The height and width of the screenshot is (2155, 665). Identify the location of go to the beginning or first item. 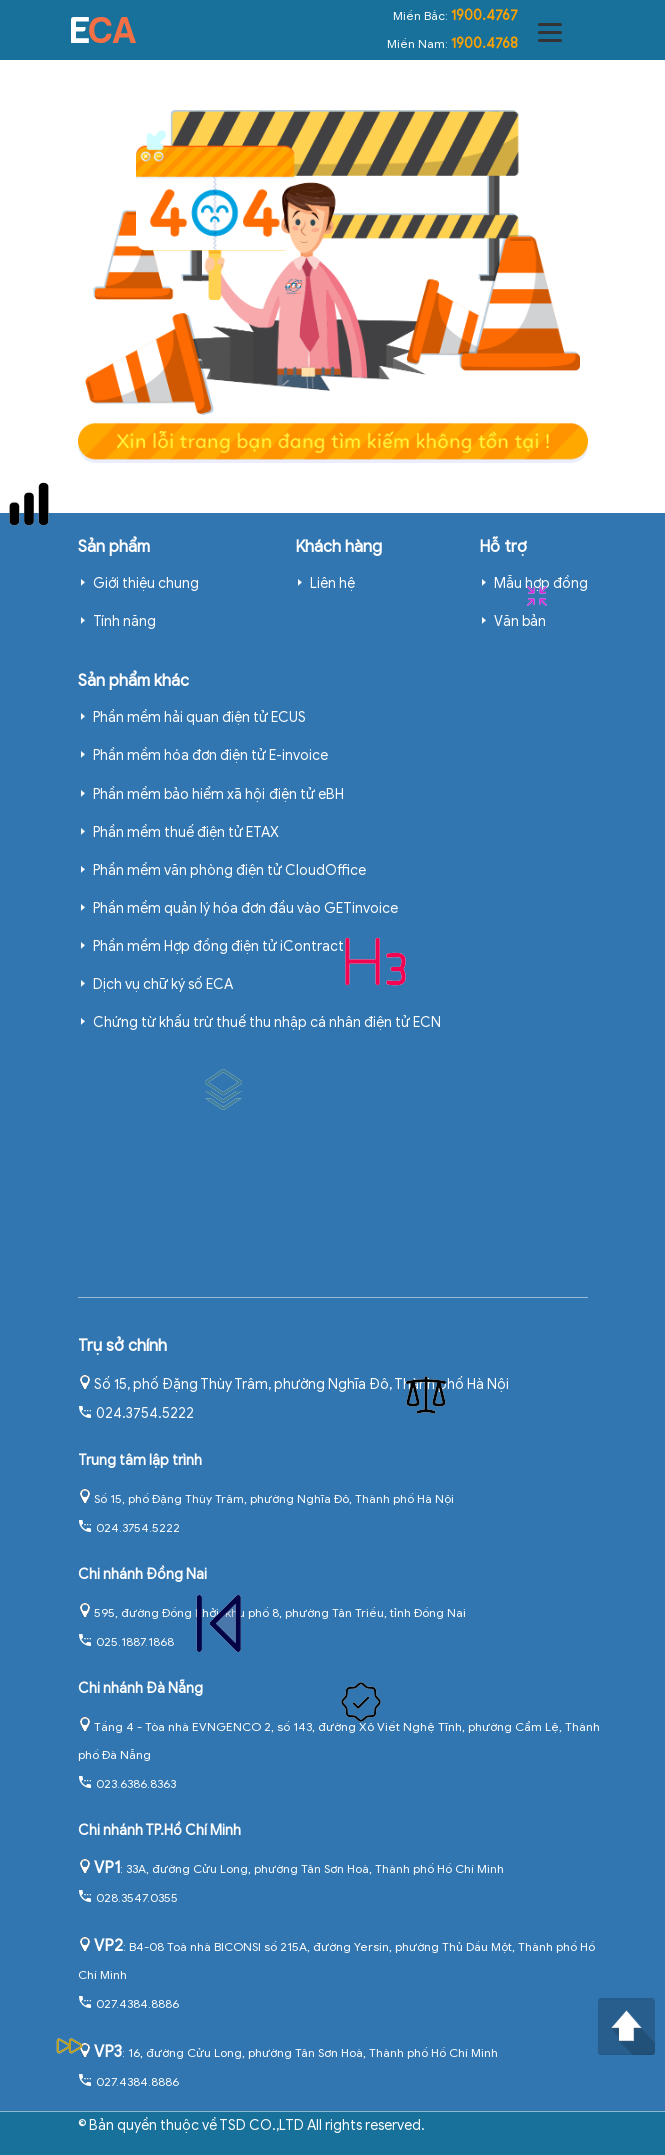
(217, 1623).